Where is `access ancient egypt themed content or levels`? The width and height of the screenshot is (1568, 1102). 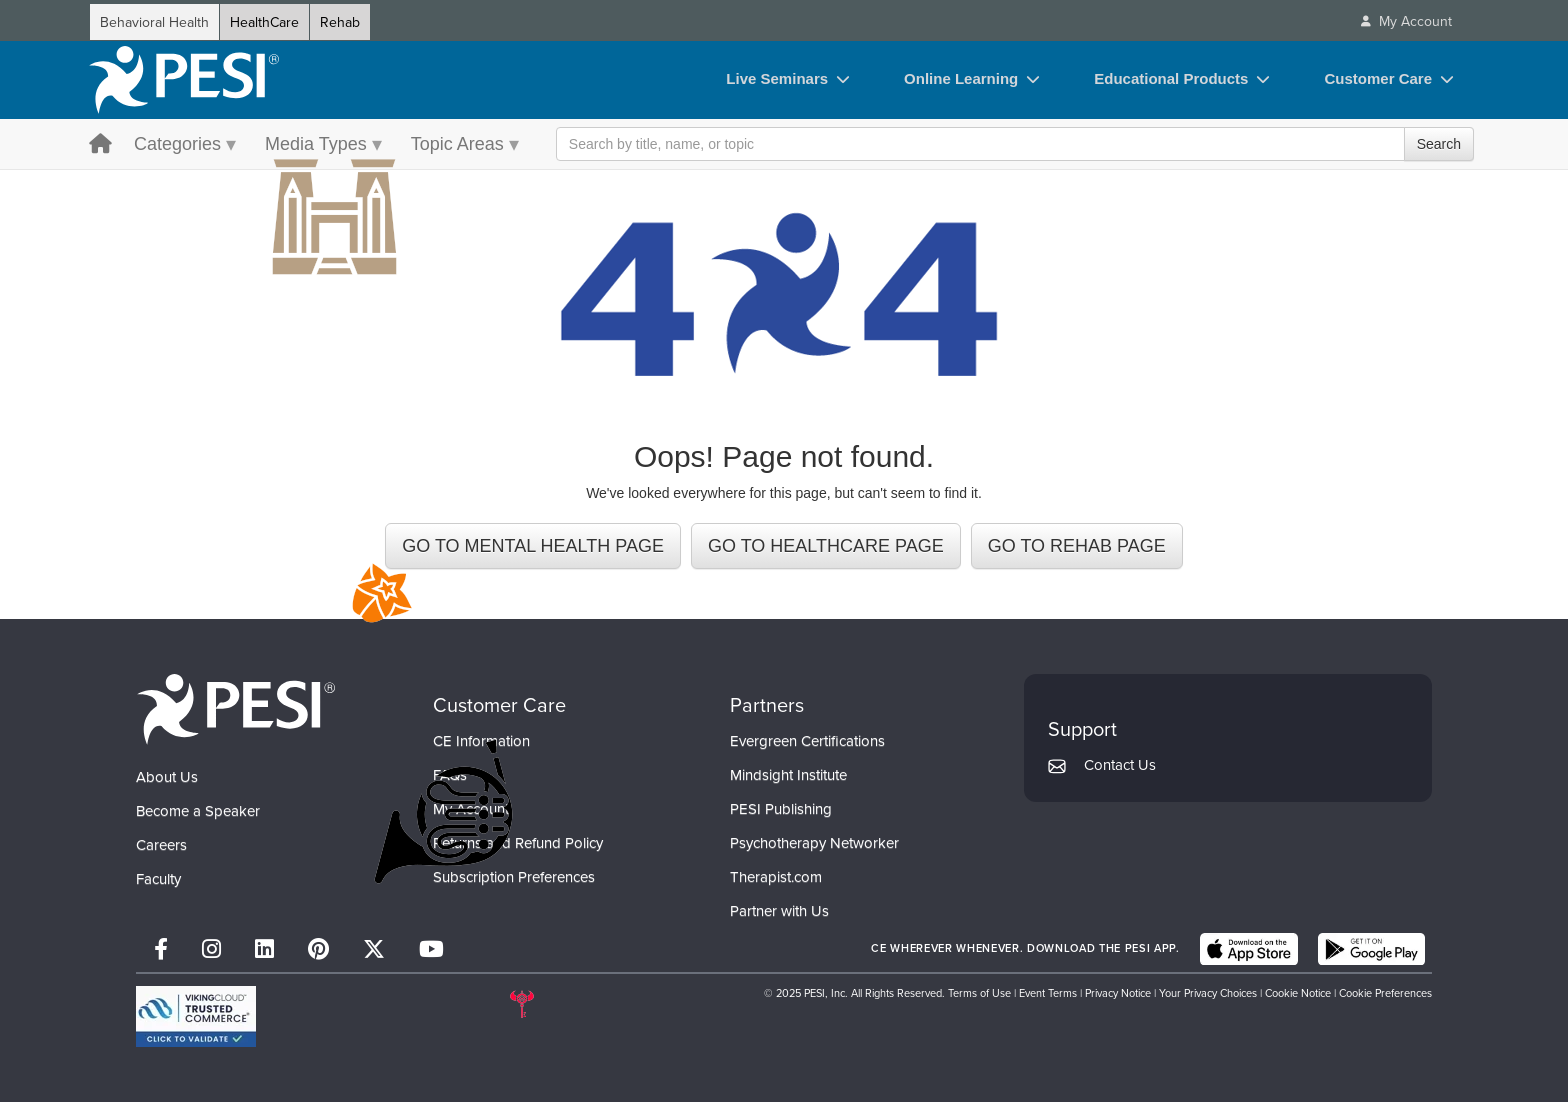 access ancient egypt themed content or levels is located at coordinates (334, 212).